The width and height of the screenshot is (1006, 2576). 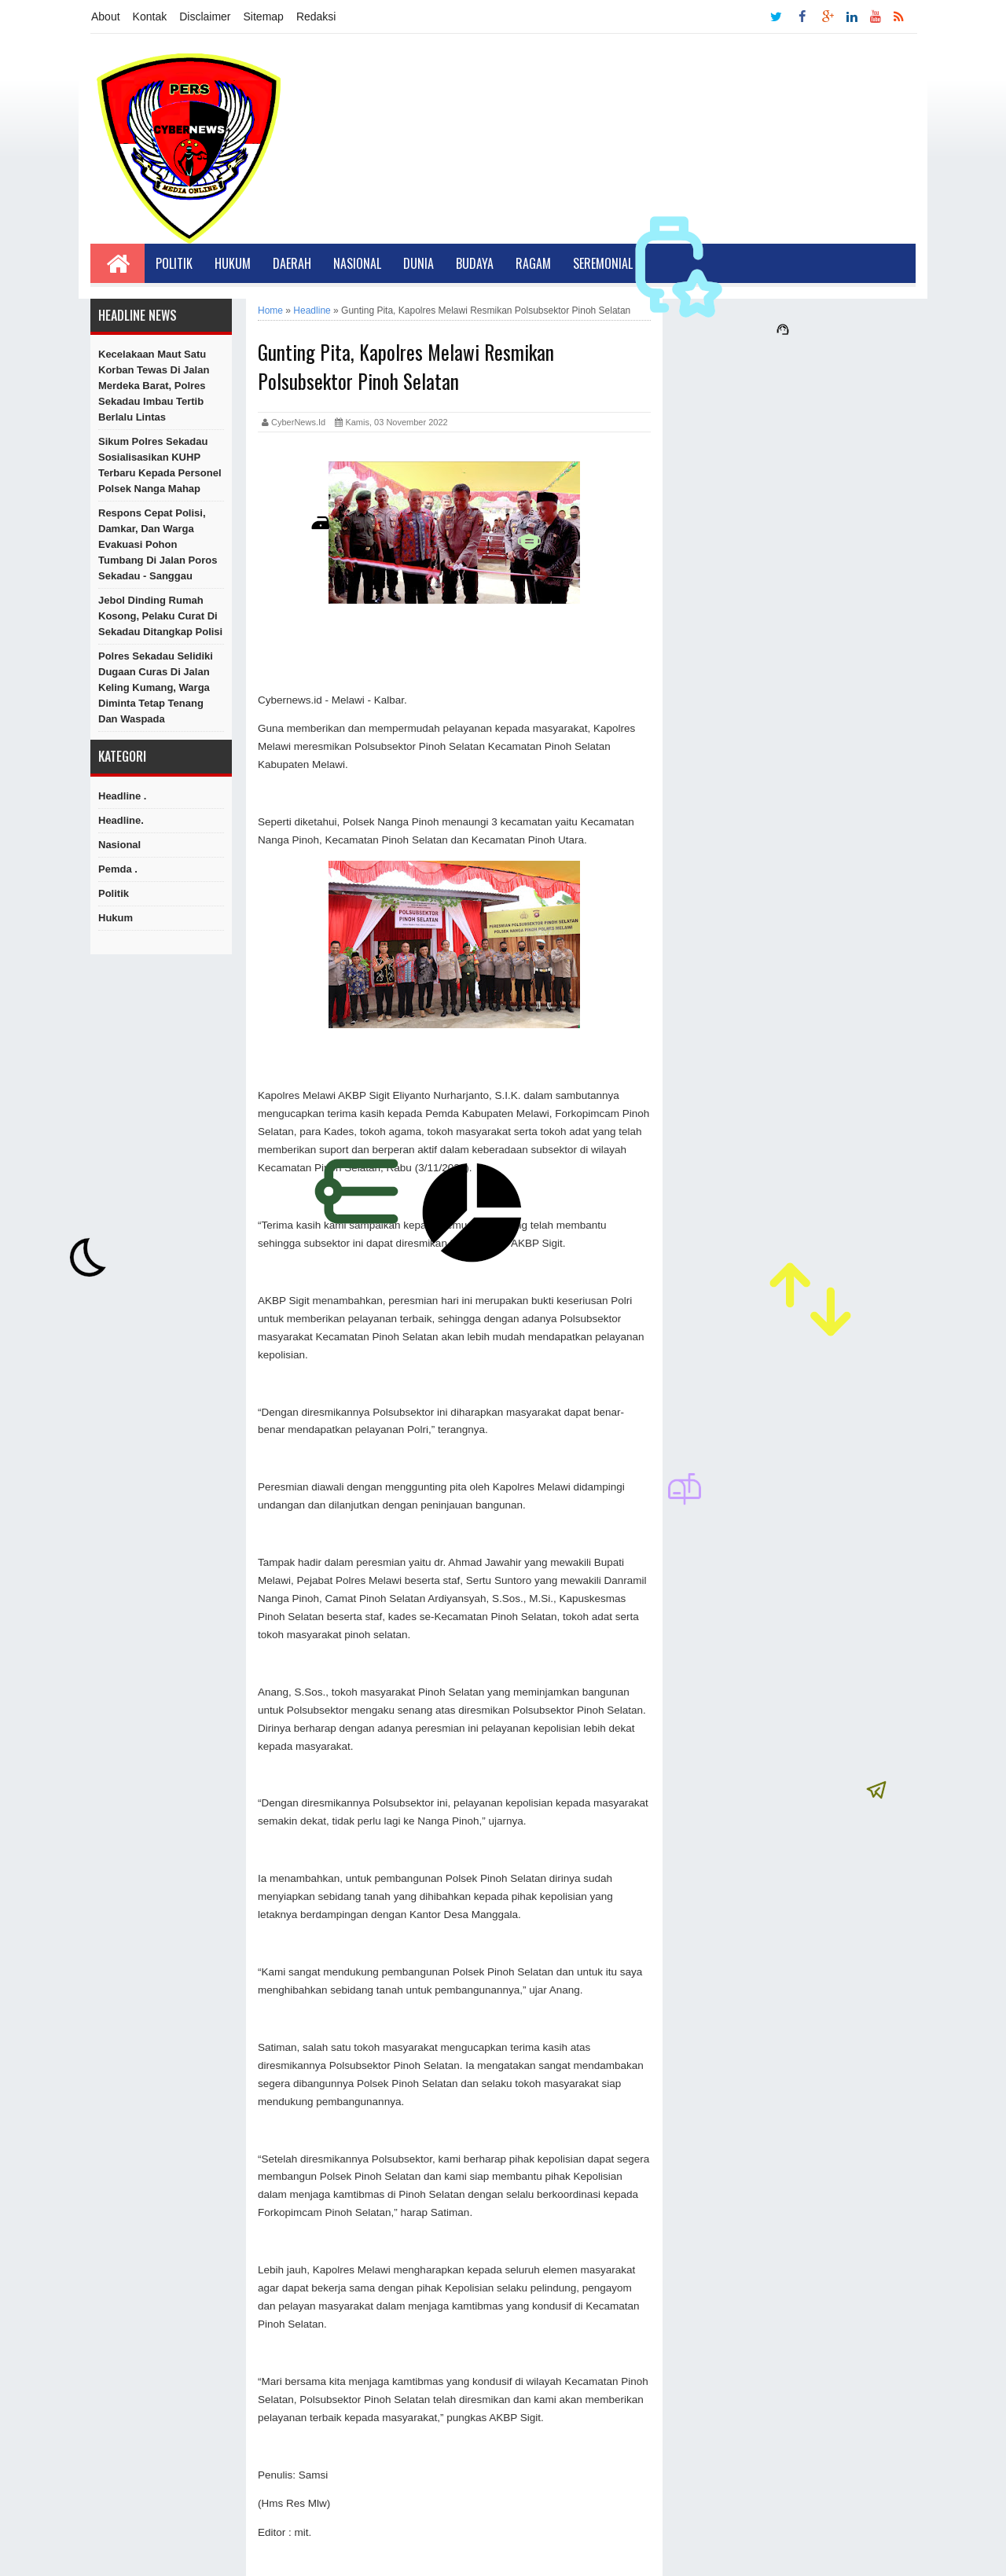 What do you see at coordinates (876, 1790) in the screenshot?
I see `open telegram messaging app` at bounding box center [876, 1790].